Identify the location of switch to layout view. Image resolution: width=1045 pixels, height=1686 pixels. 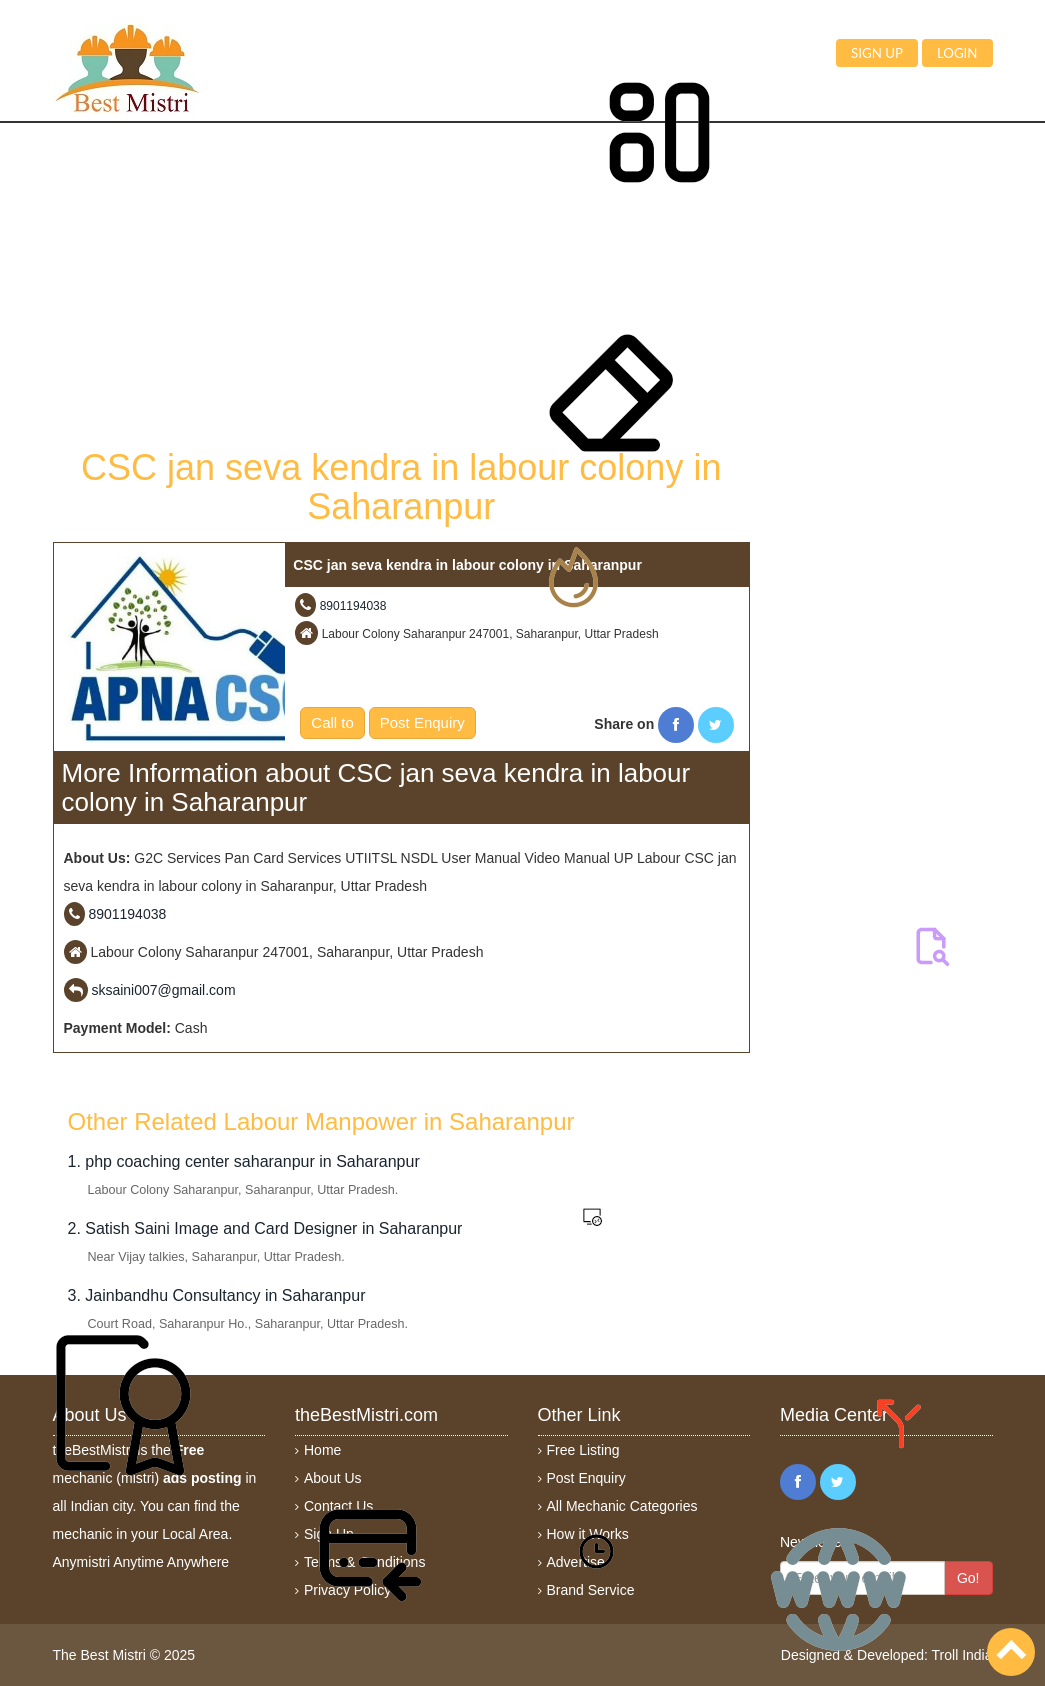
(659, 132).